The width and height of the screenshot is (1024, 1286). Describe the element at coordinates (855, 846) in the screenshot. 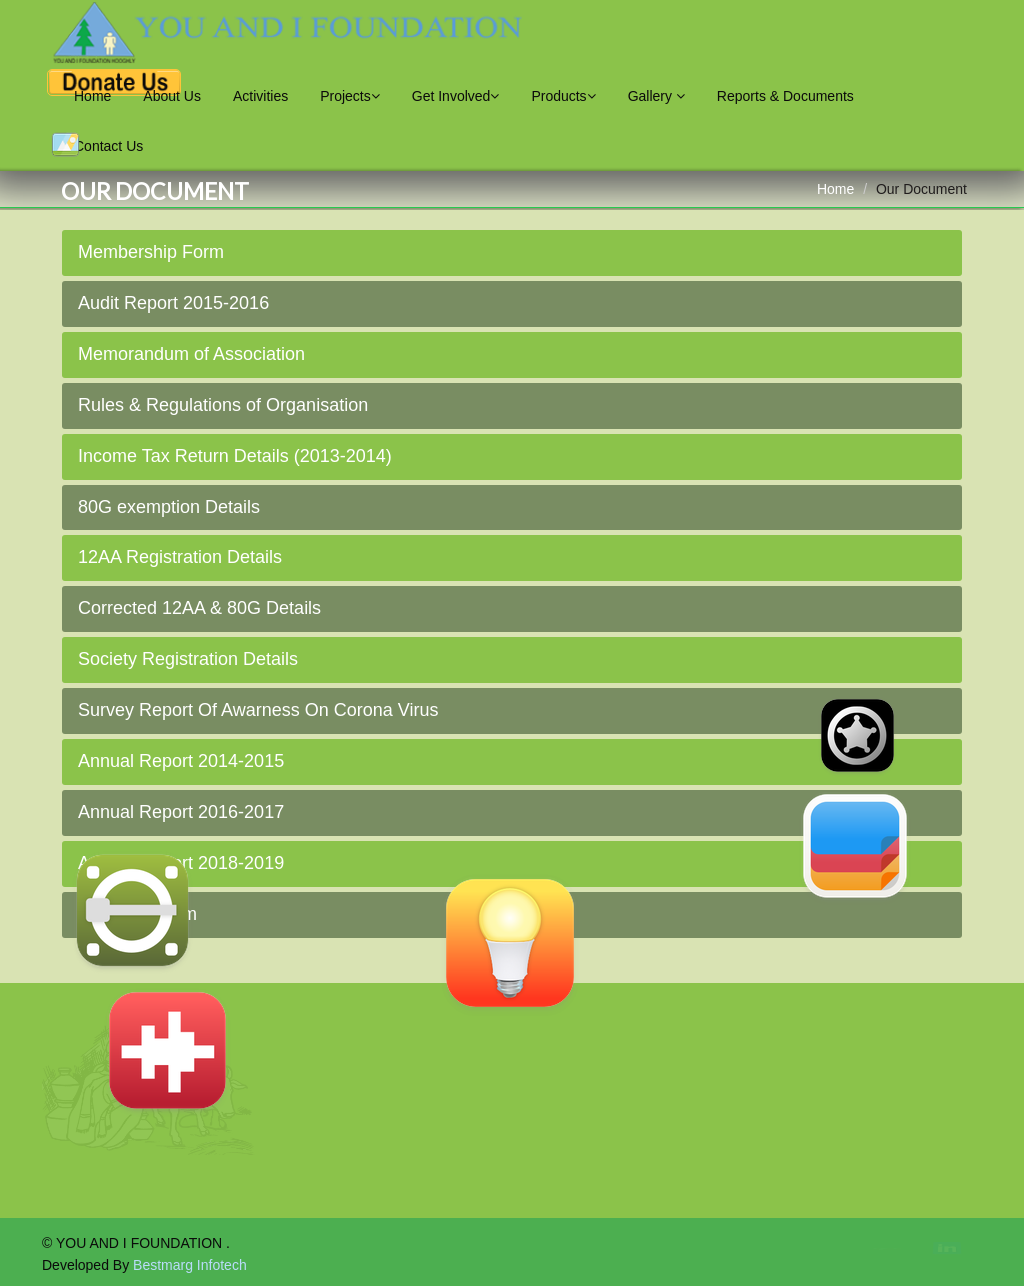

I see `open buho app for mac` at that location.